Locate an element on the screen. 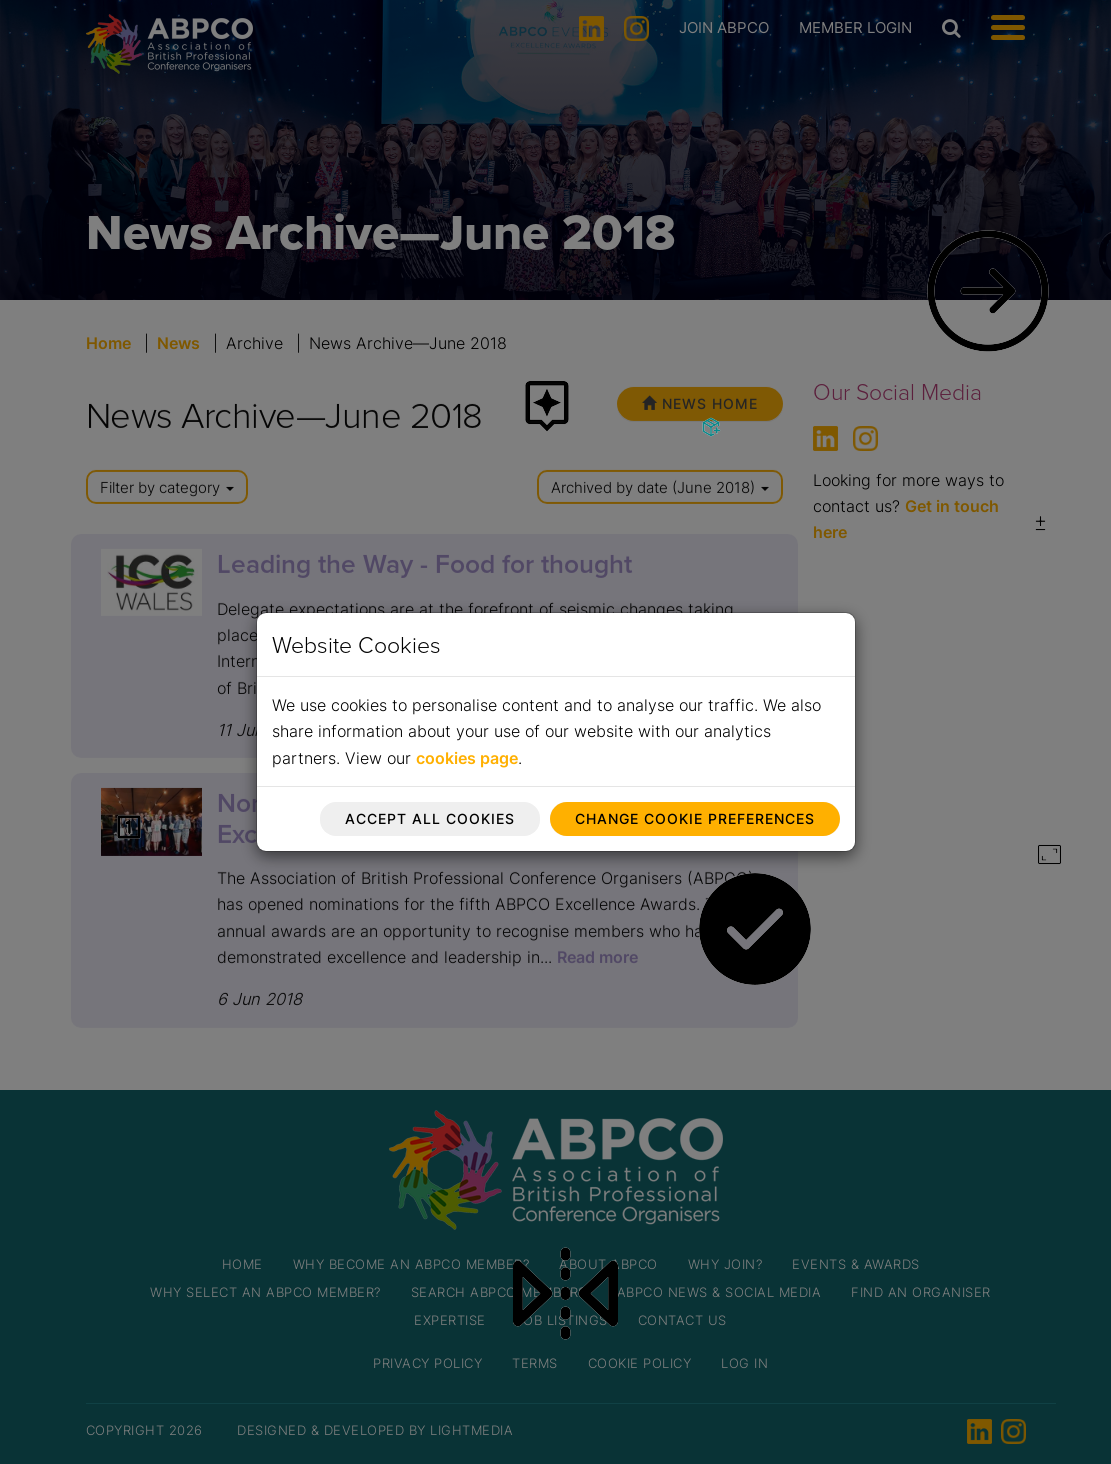  add a new package or shipment is located at coordinates (711, 427).